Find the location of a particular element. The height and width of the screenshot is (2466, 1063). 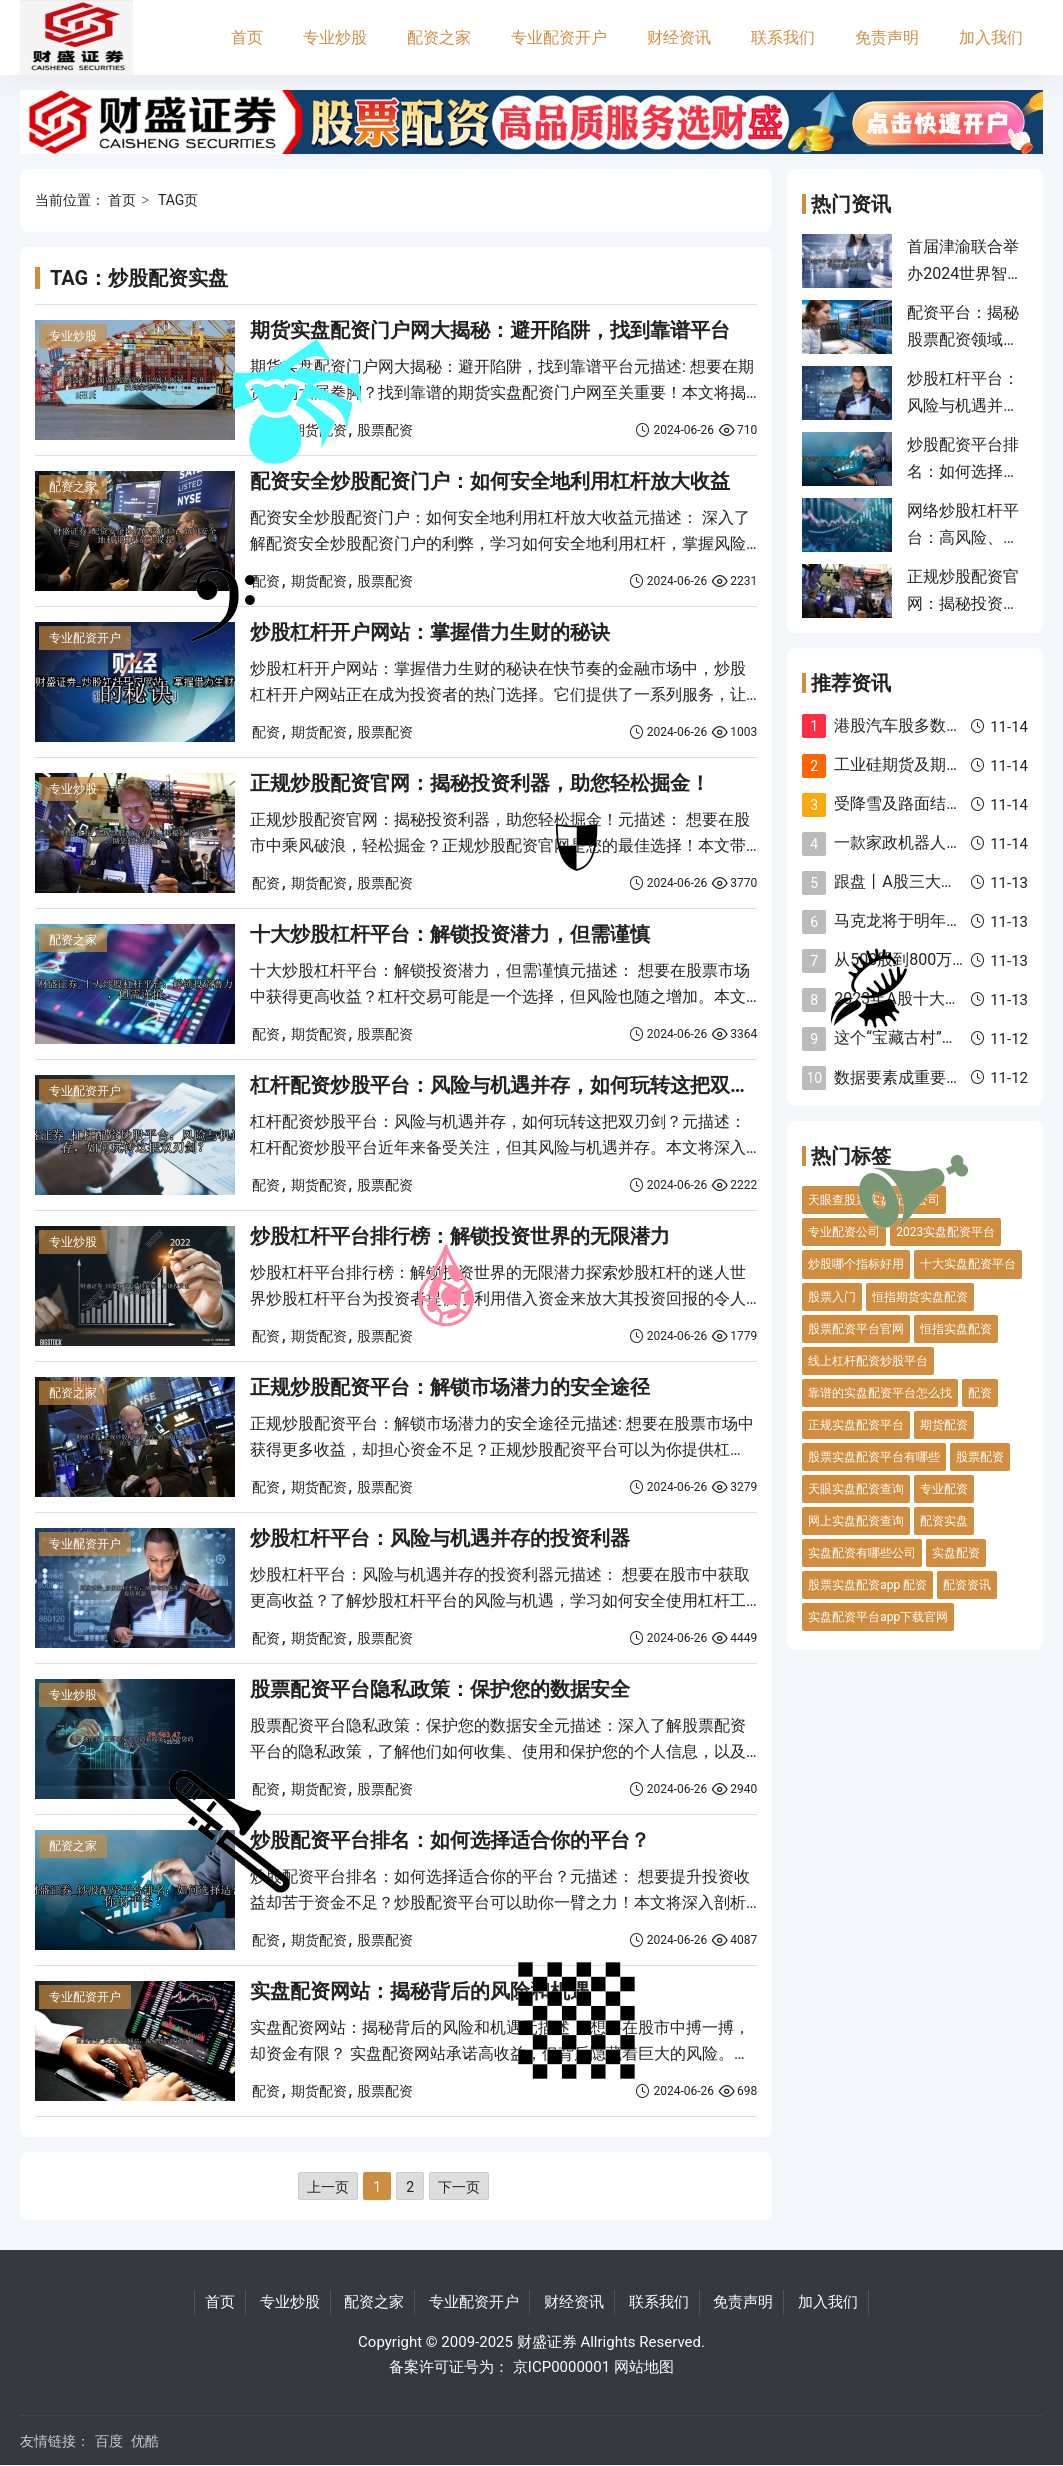

steal or grab an item quickly is located at coordinates (298, 398).